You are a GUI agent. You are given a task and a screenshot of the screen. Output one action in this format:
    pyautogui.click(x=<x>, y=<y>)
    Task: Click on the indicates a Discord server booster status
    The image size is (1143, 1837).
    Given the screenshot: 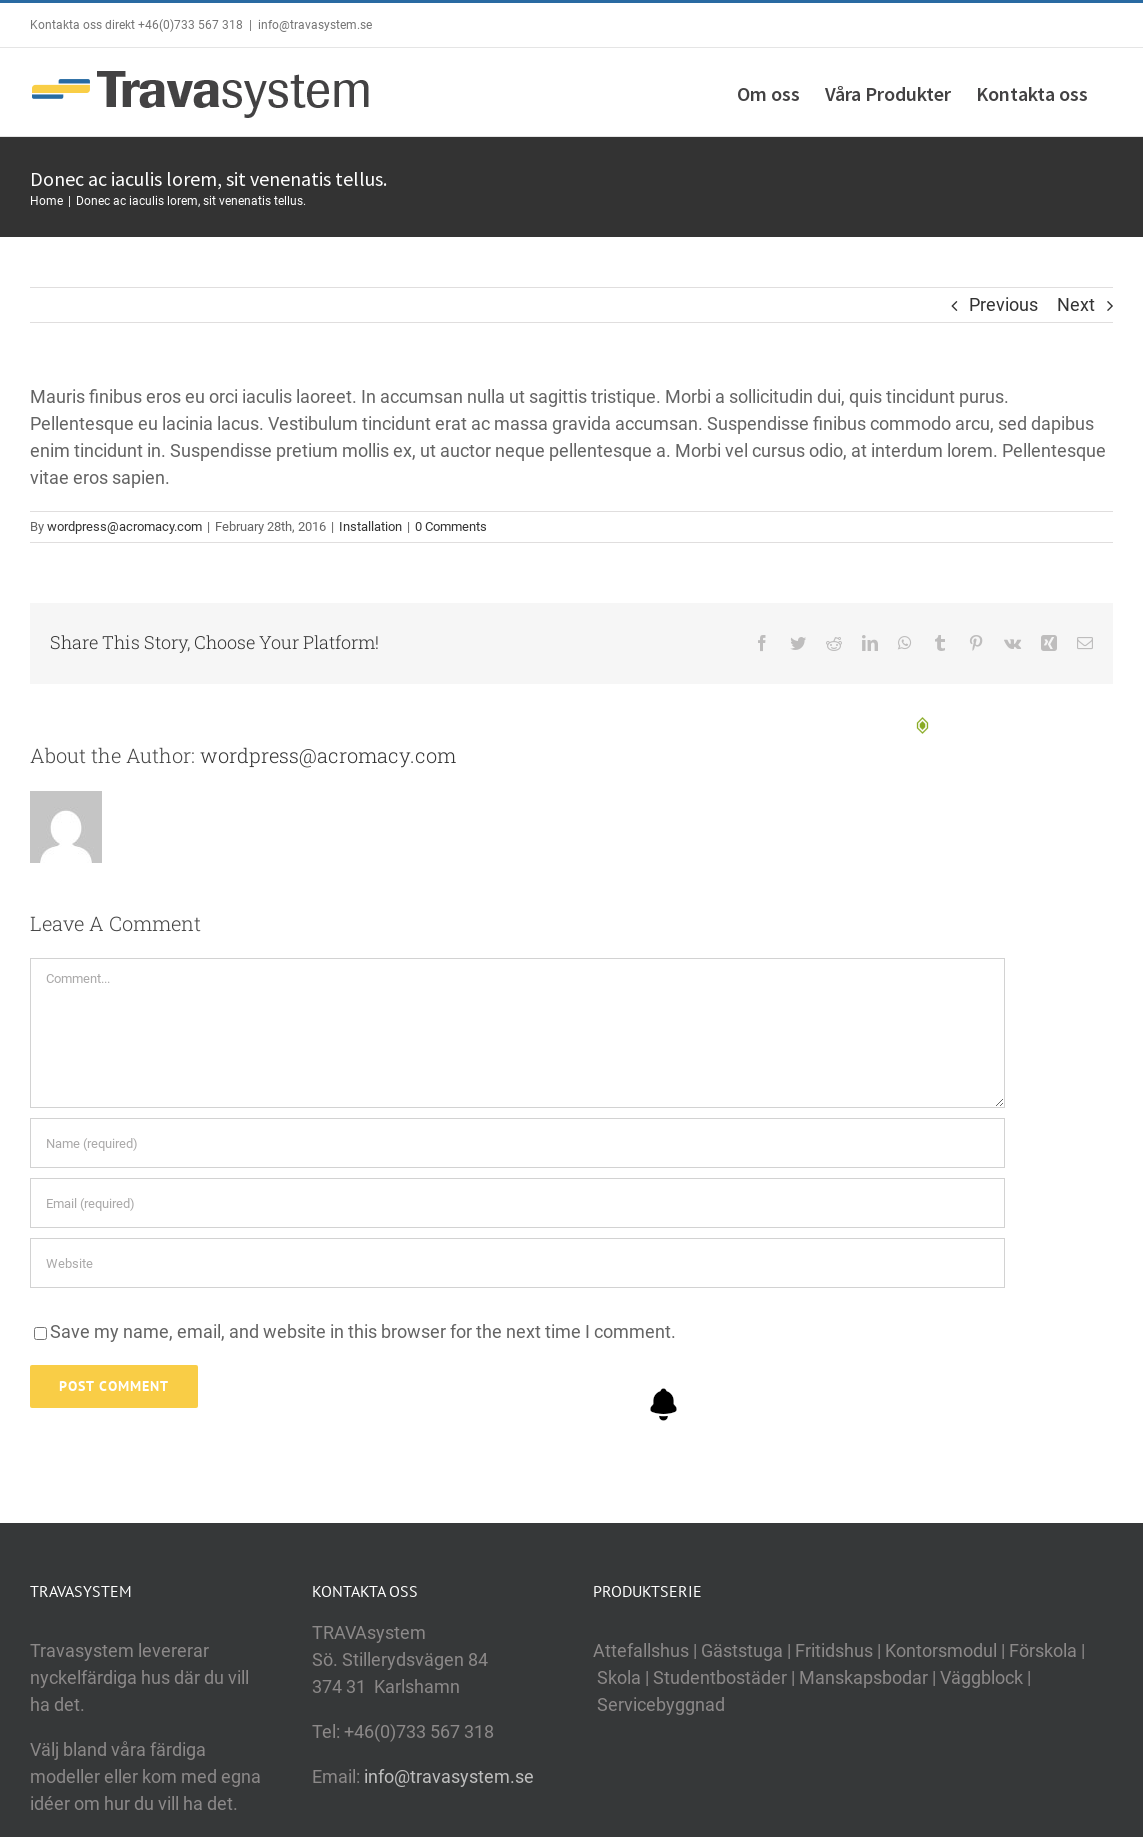 What is the action you would take?
    pyautogui.click(x=922, y=725)
    